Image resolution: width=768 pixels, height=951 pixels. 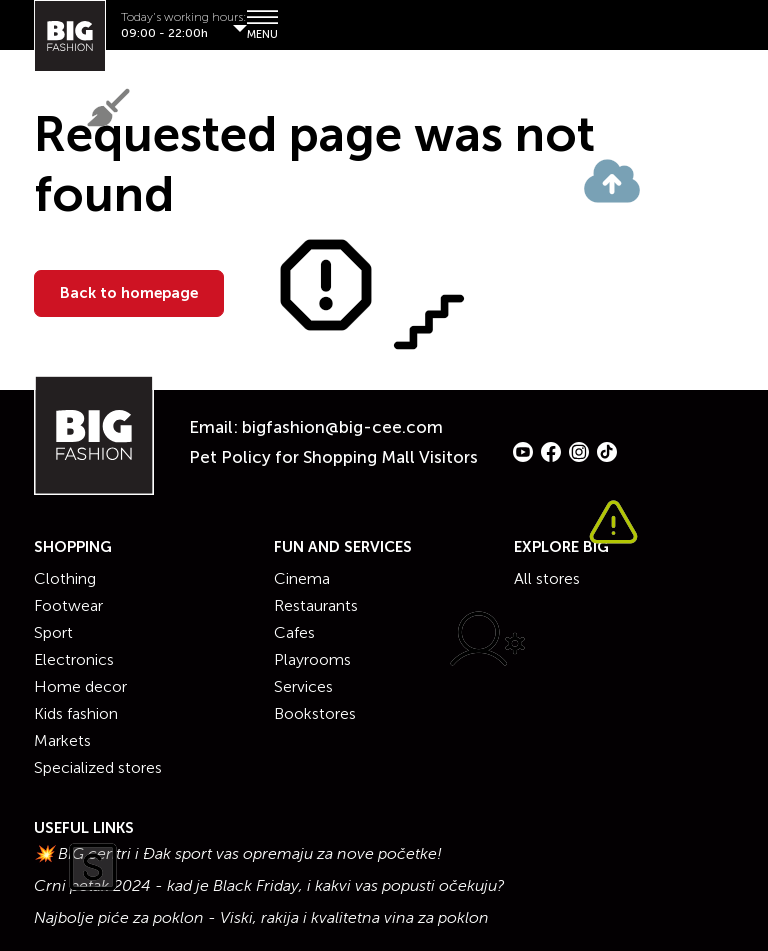 I want to click on clear or clean up items, so click(x=108, y=107).